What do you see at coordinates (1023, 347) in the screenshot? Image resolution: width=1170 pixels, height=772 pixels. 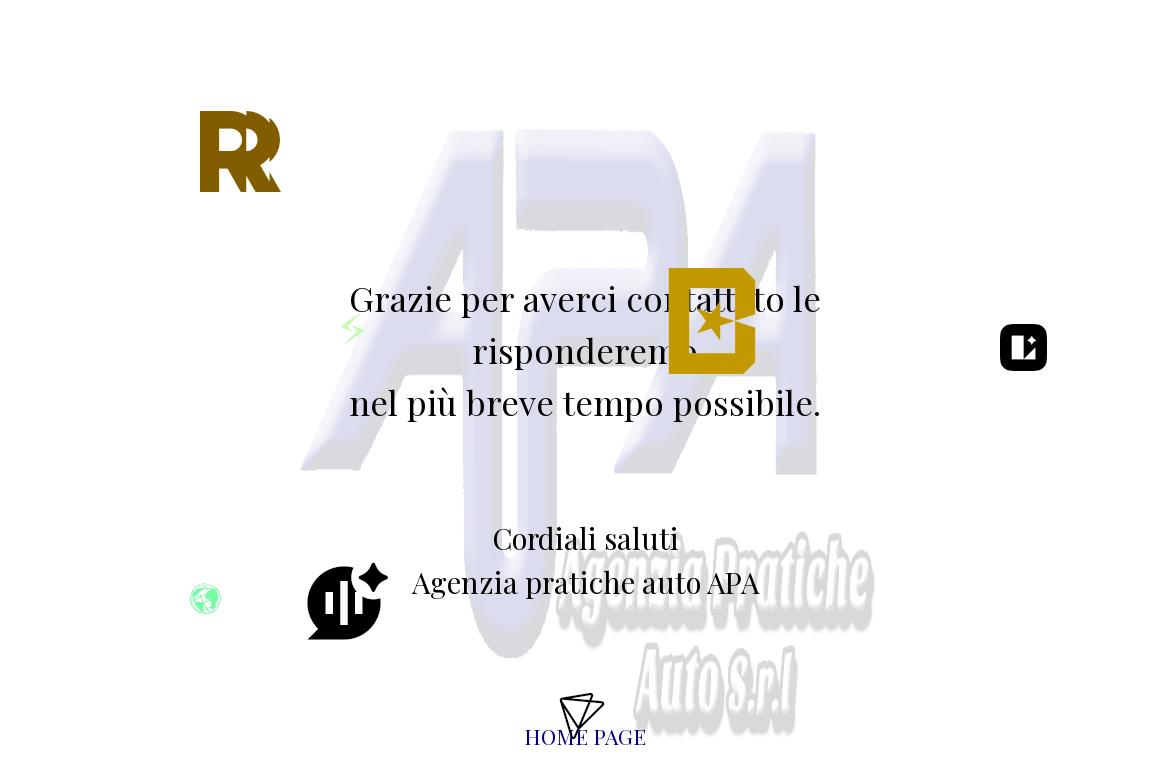 I see `open lunacy design application` at bounding box center [1023, 347].